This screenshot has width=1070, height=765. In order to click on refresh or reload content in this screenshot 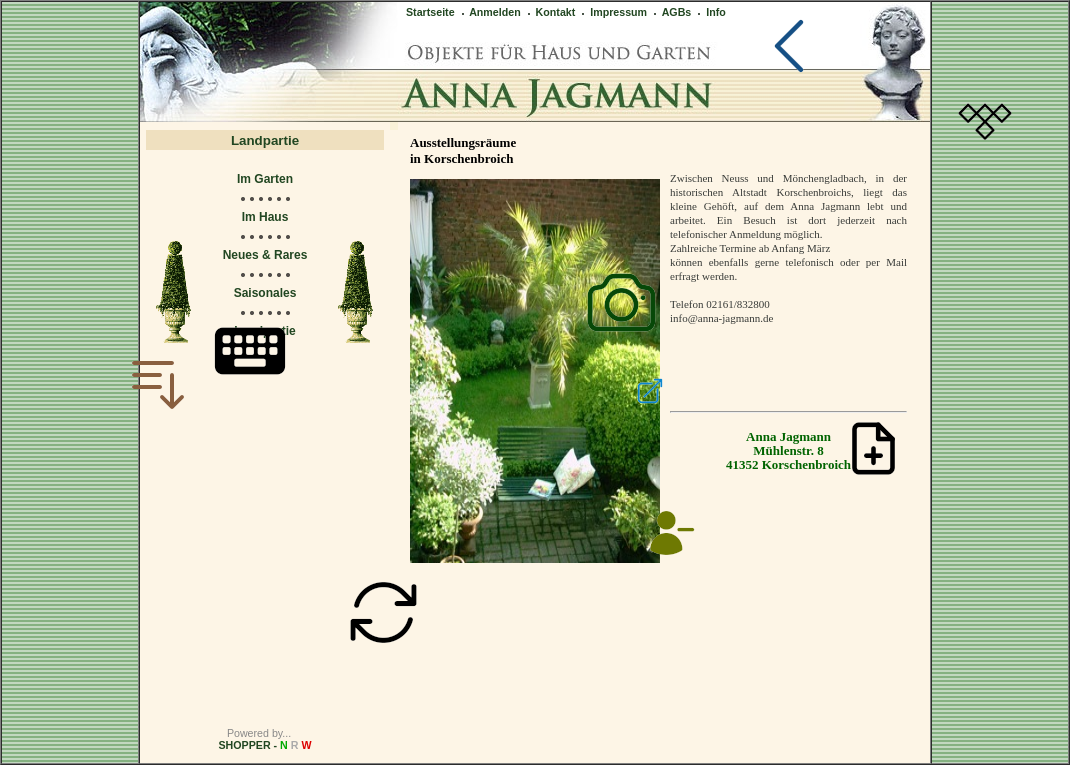, I will do `click(383, 612)`.